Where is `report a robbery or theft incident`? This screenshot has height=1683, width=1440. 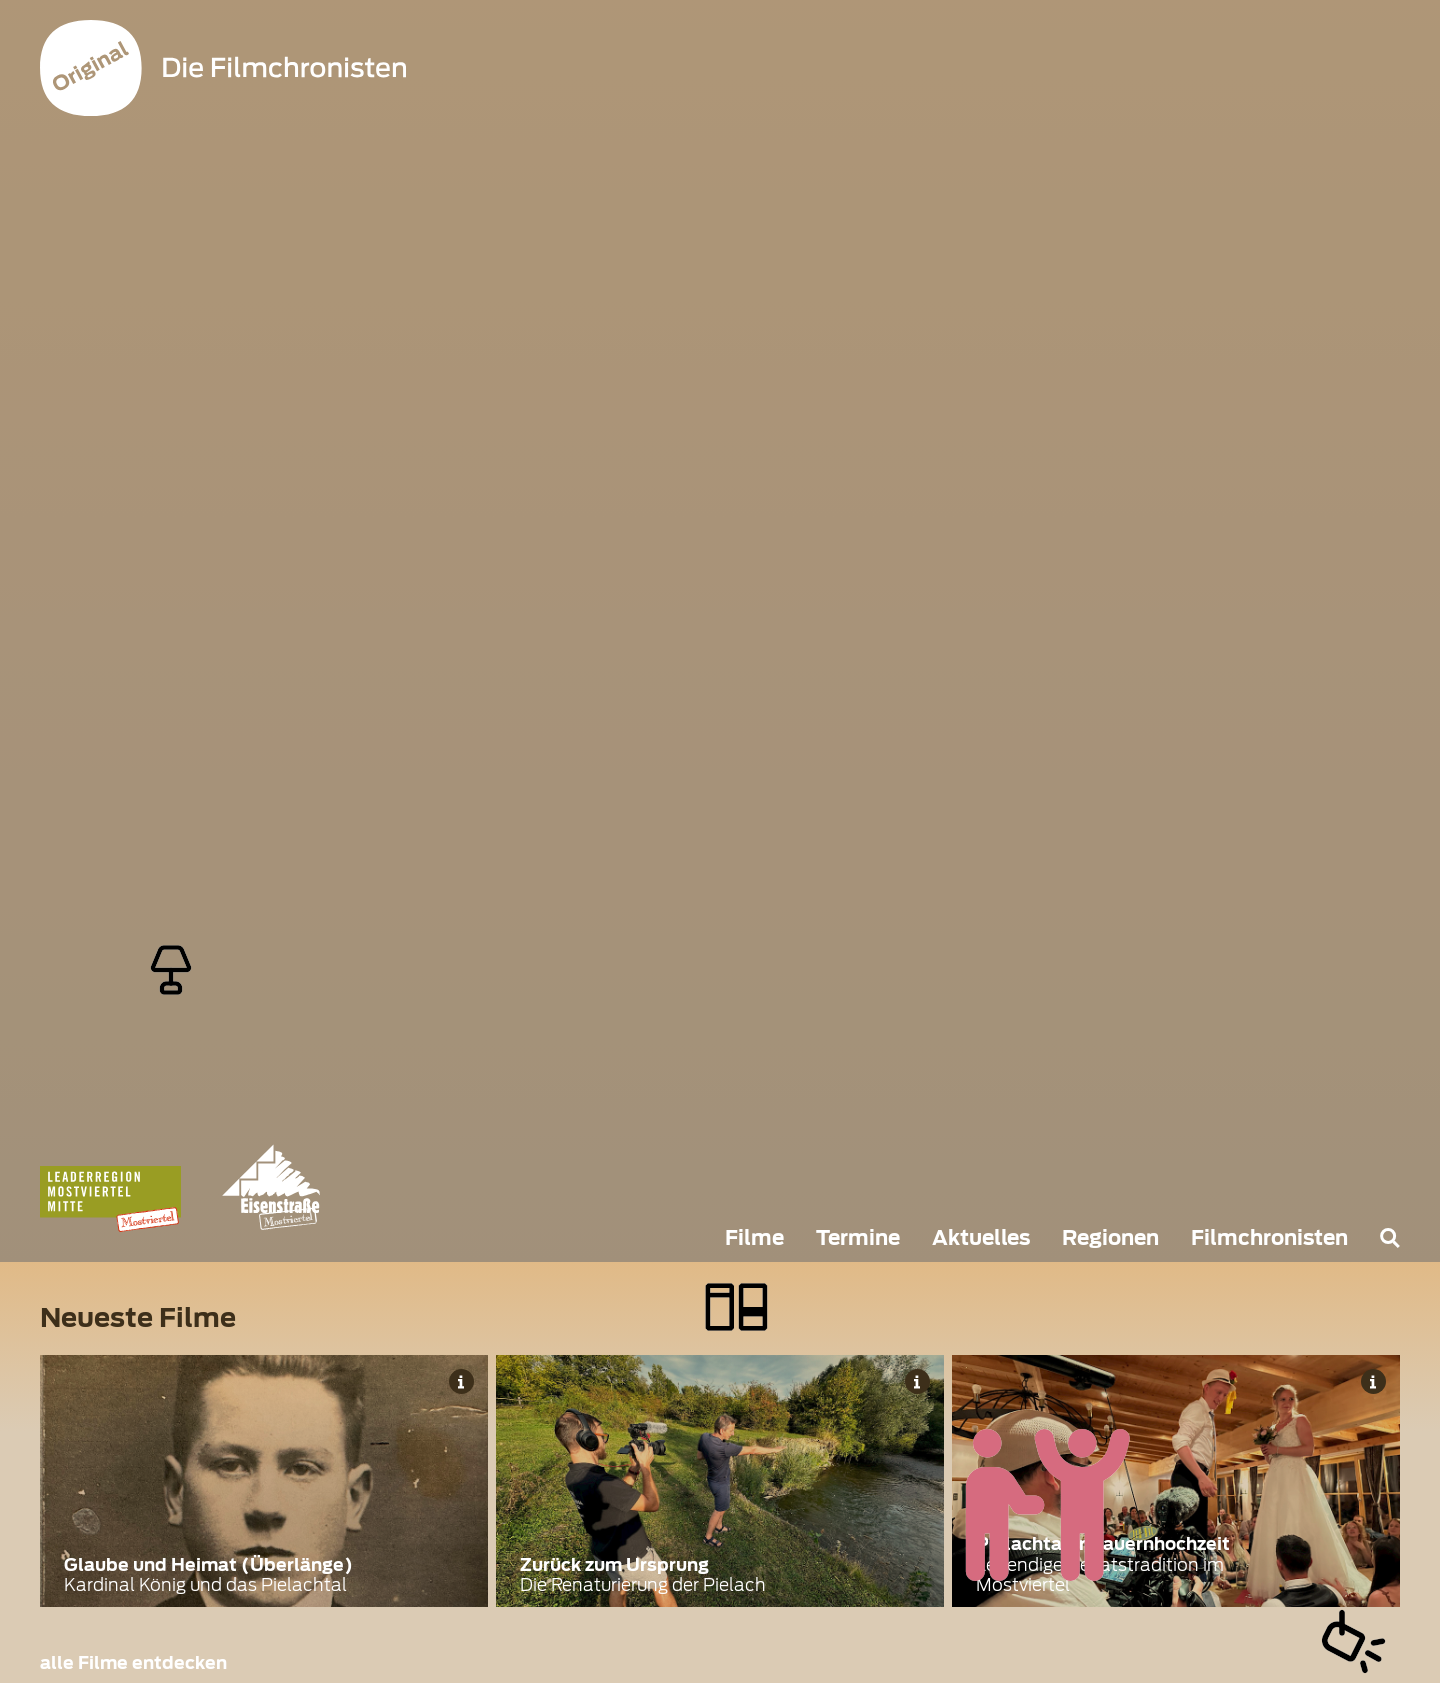
report a robbery or theft incident is located at coordinates (1049, 1505).